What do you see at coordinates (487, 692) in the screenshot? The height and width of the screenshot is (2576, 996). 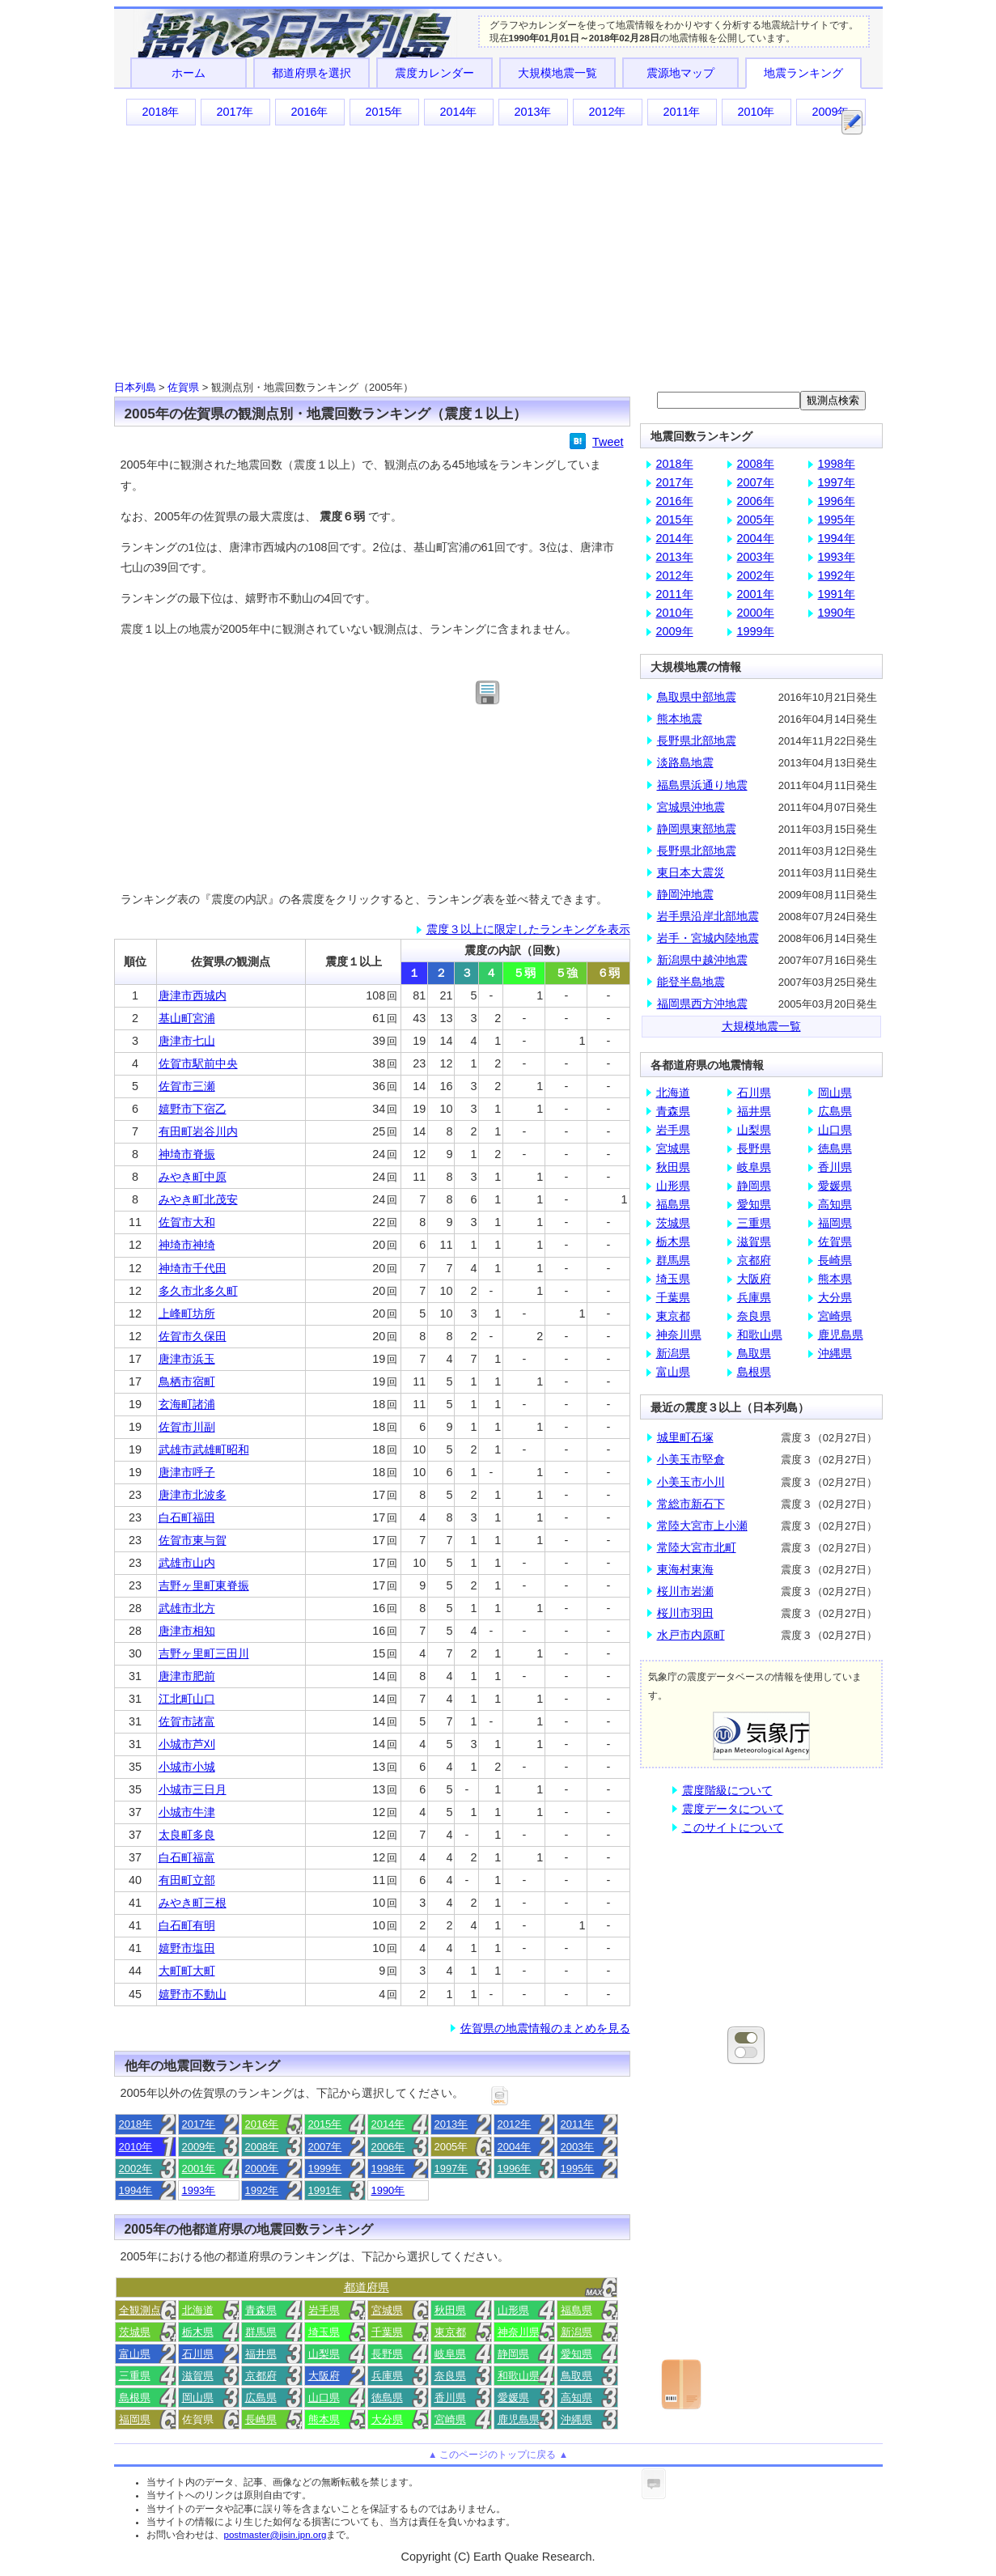 I see `save file to disk` at bounding box center [487, 692].